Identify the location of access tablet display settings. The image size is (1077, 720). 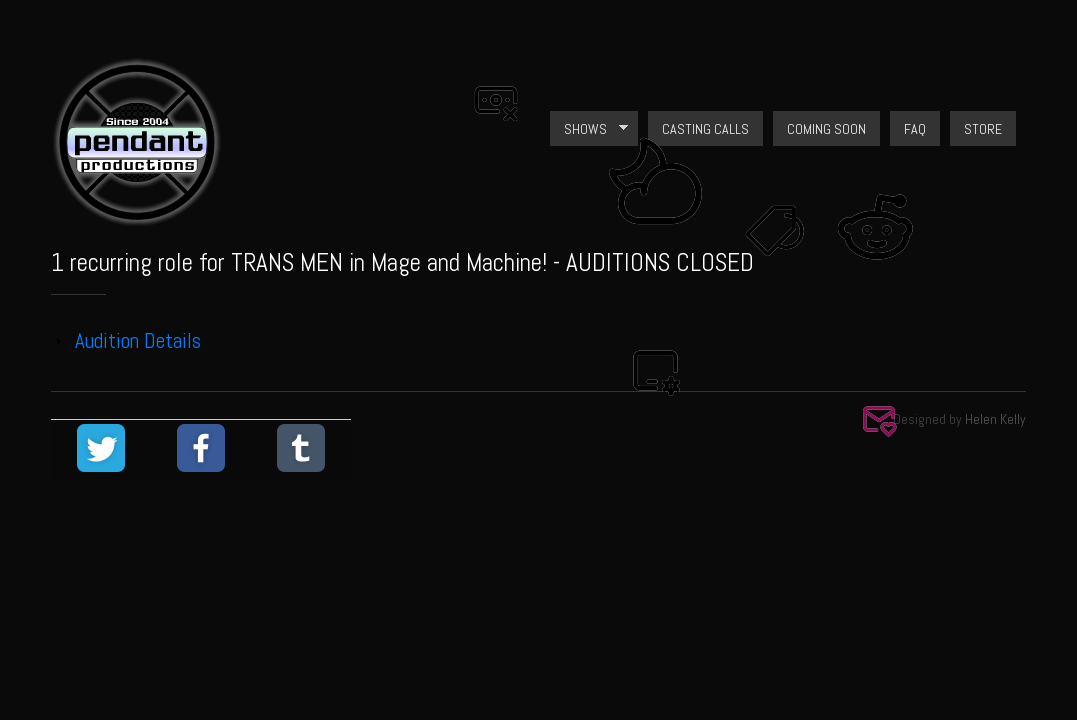
(655, 370).